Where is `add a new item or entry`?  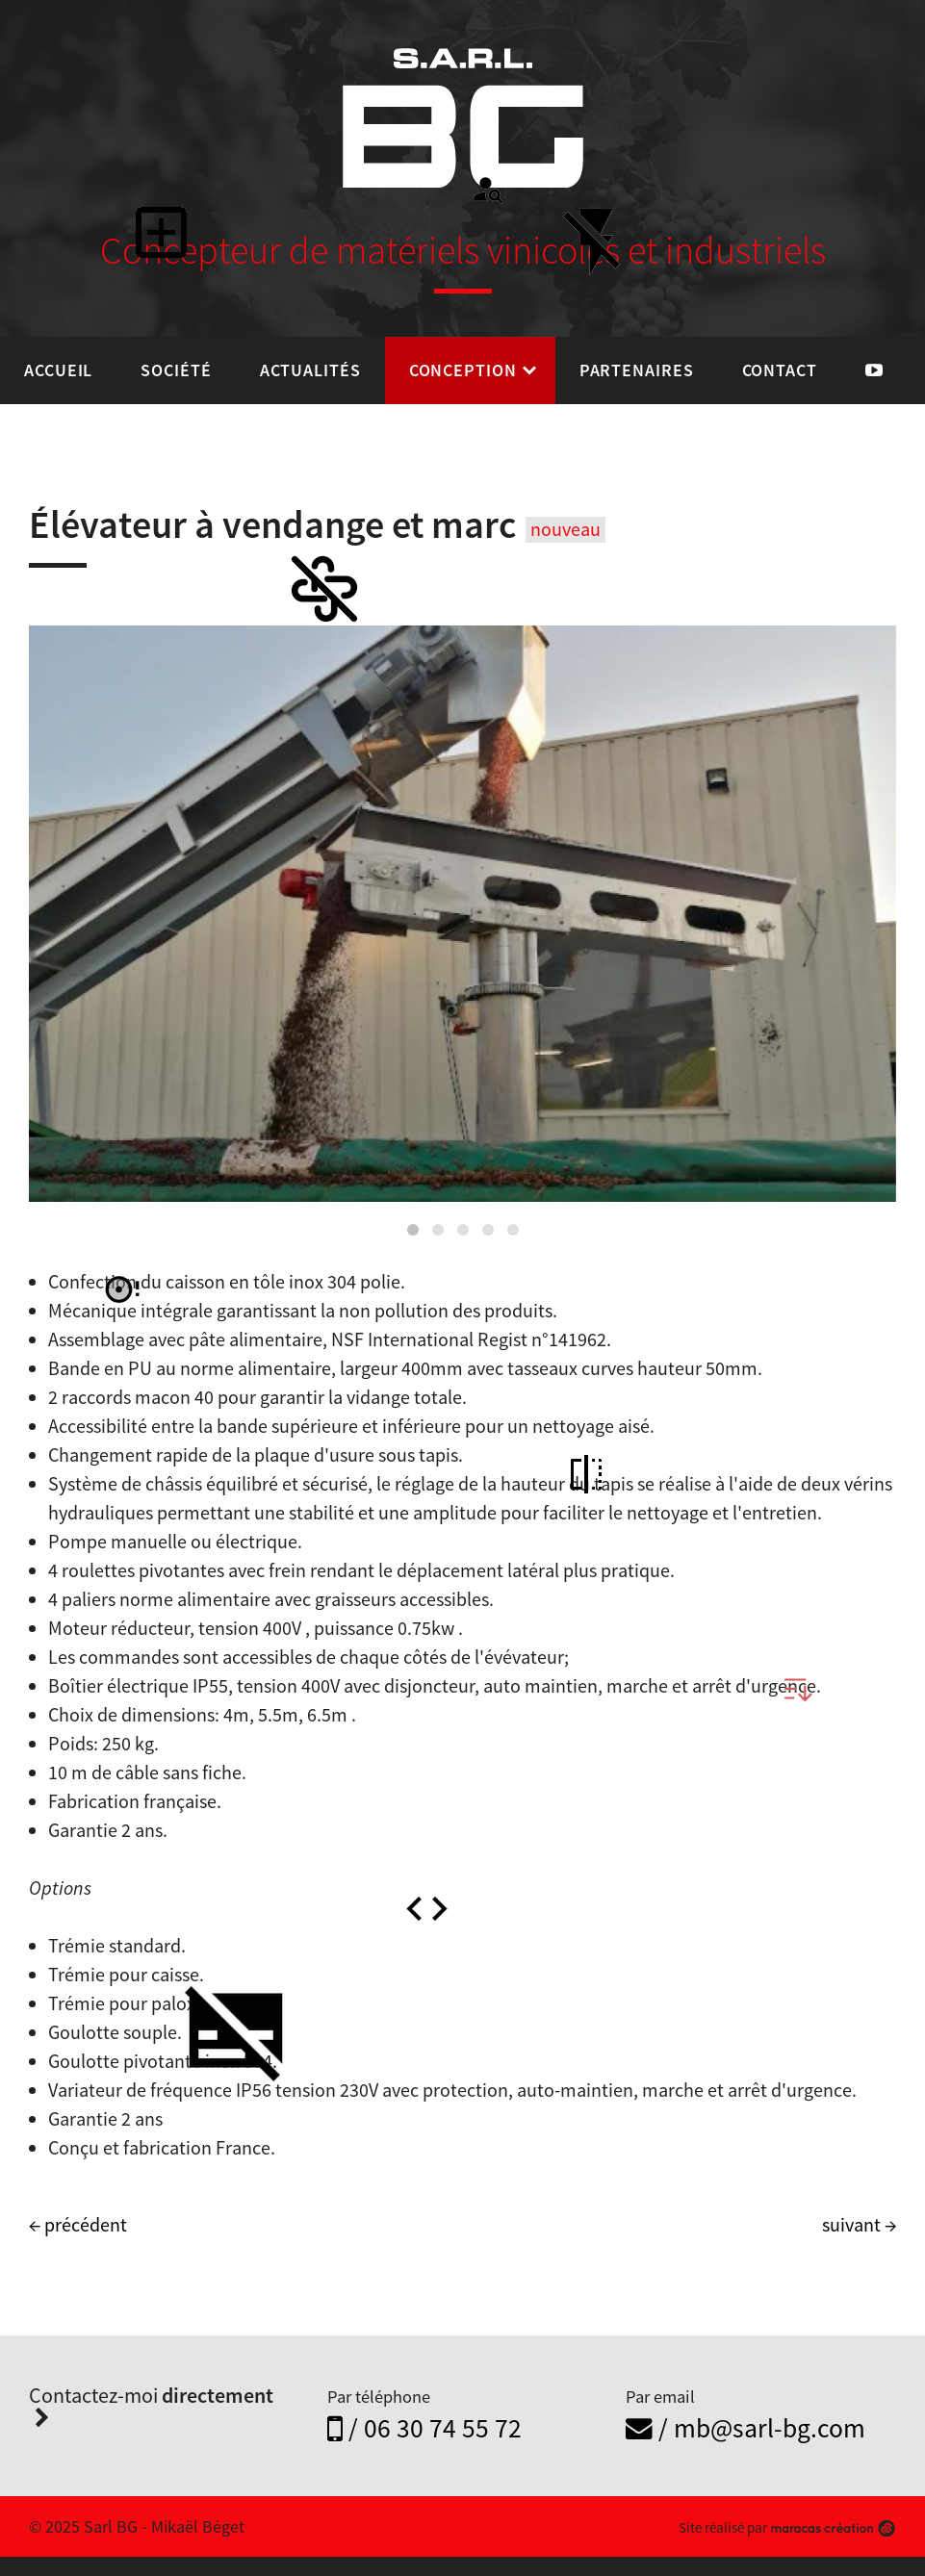
add a new item or entry is located at coordinates (161, 232).